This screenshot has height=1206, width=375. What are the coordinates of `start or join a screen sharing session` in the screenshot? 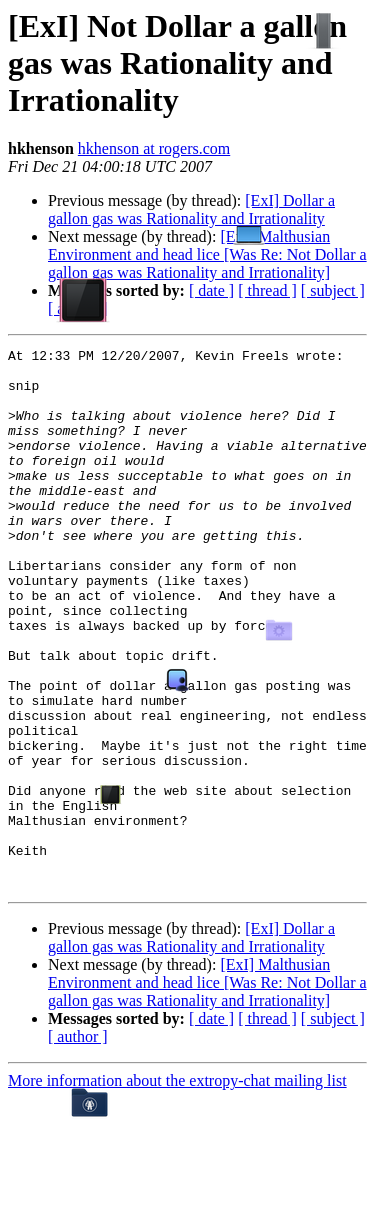 It's located at (177, 679).